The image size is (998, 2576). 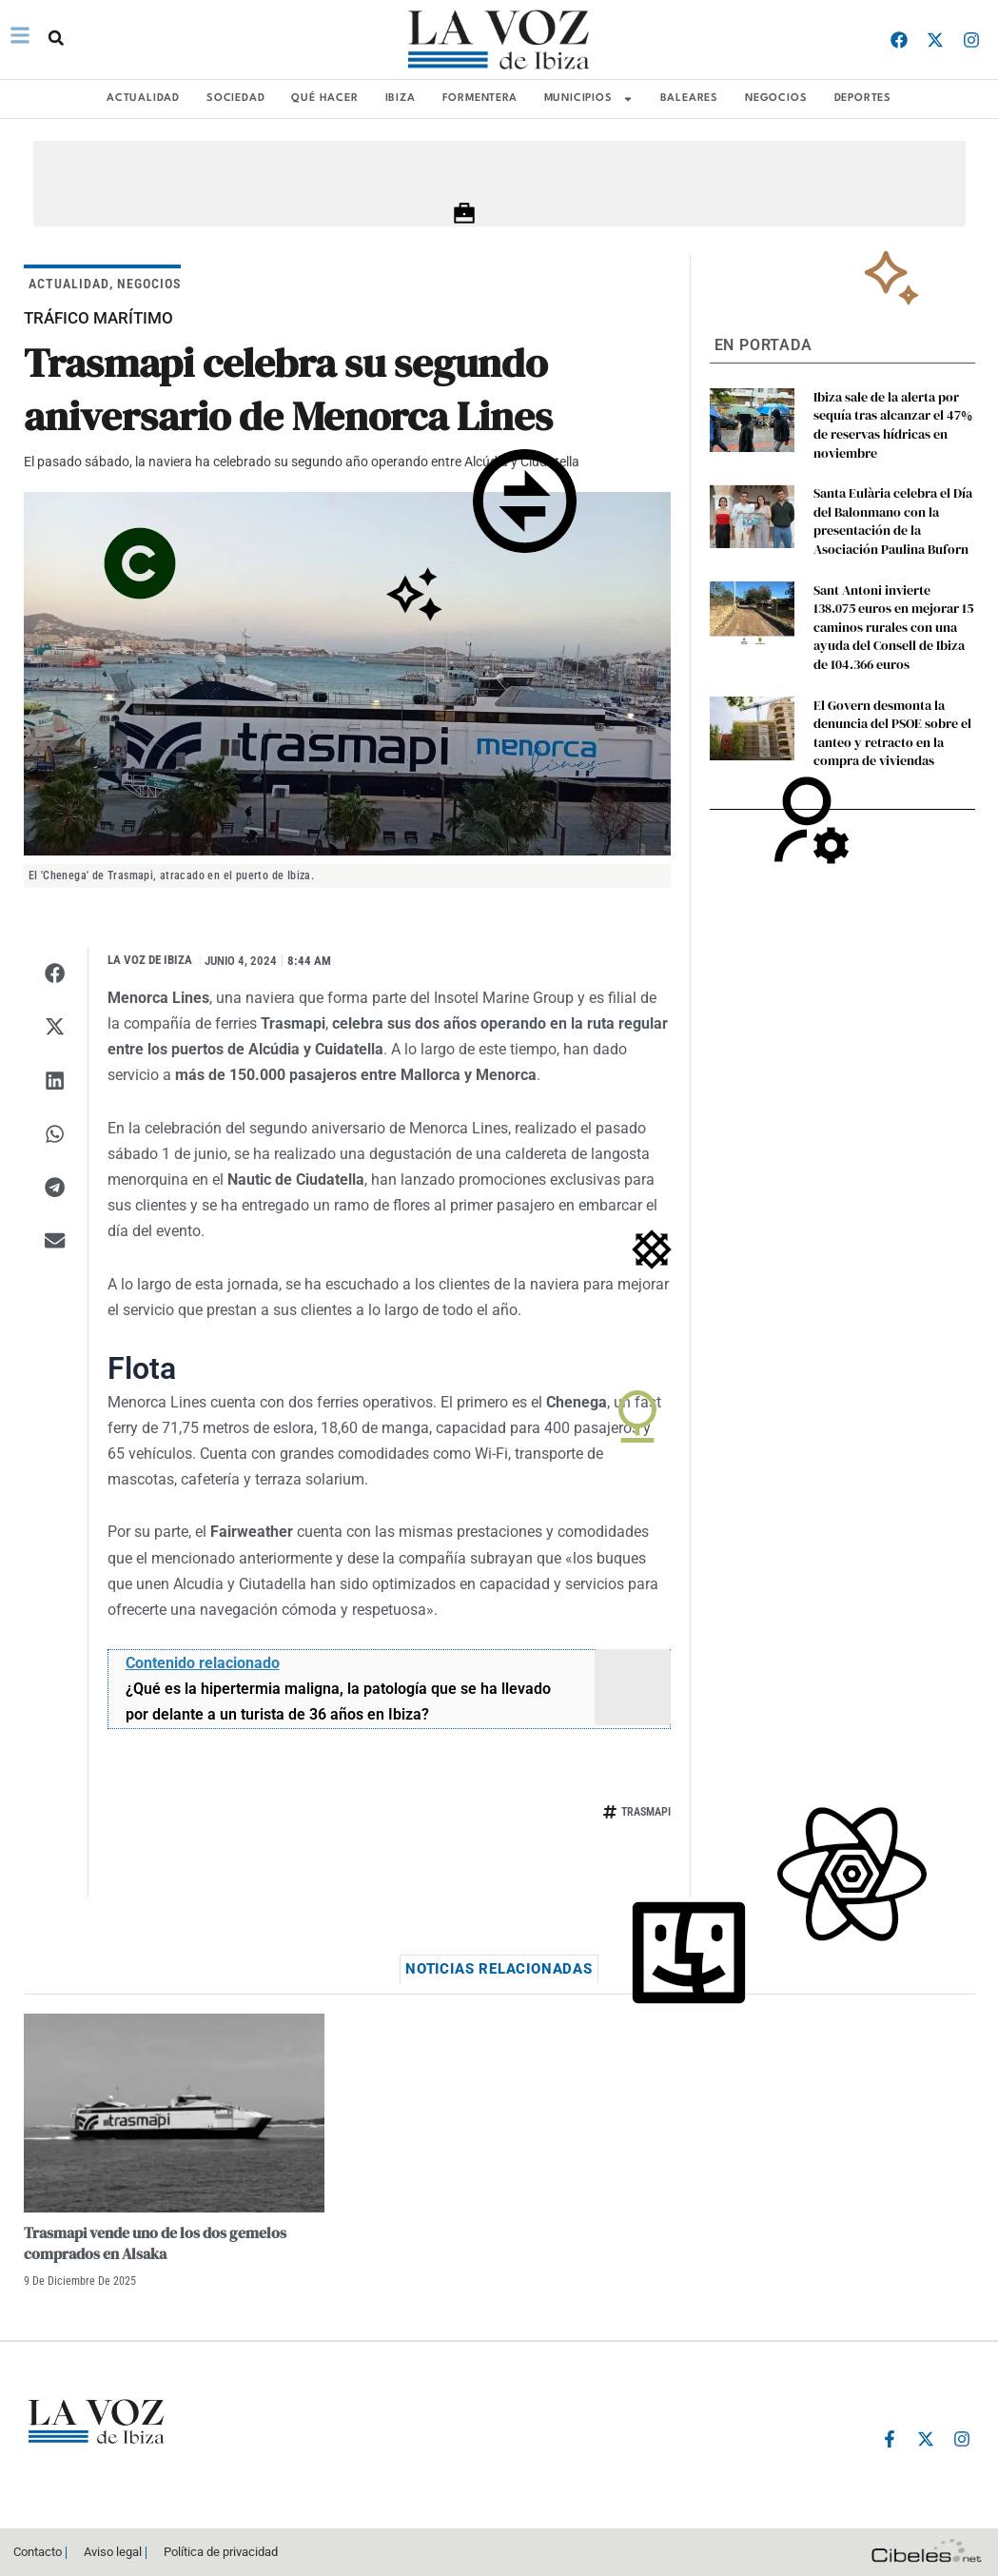 I want to click on indicates AI-generated or enhanced content, so click(x=415, y=594).